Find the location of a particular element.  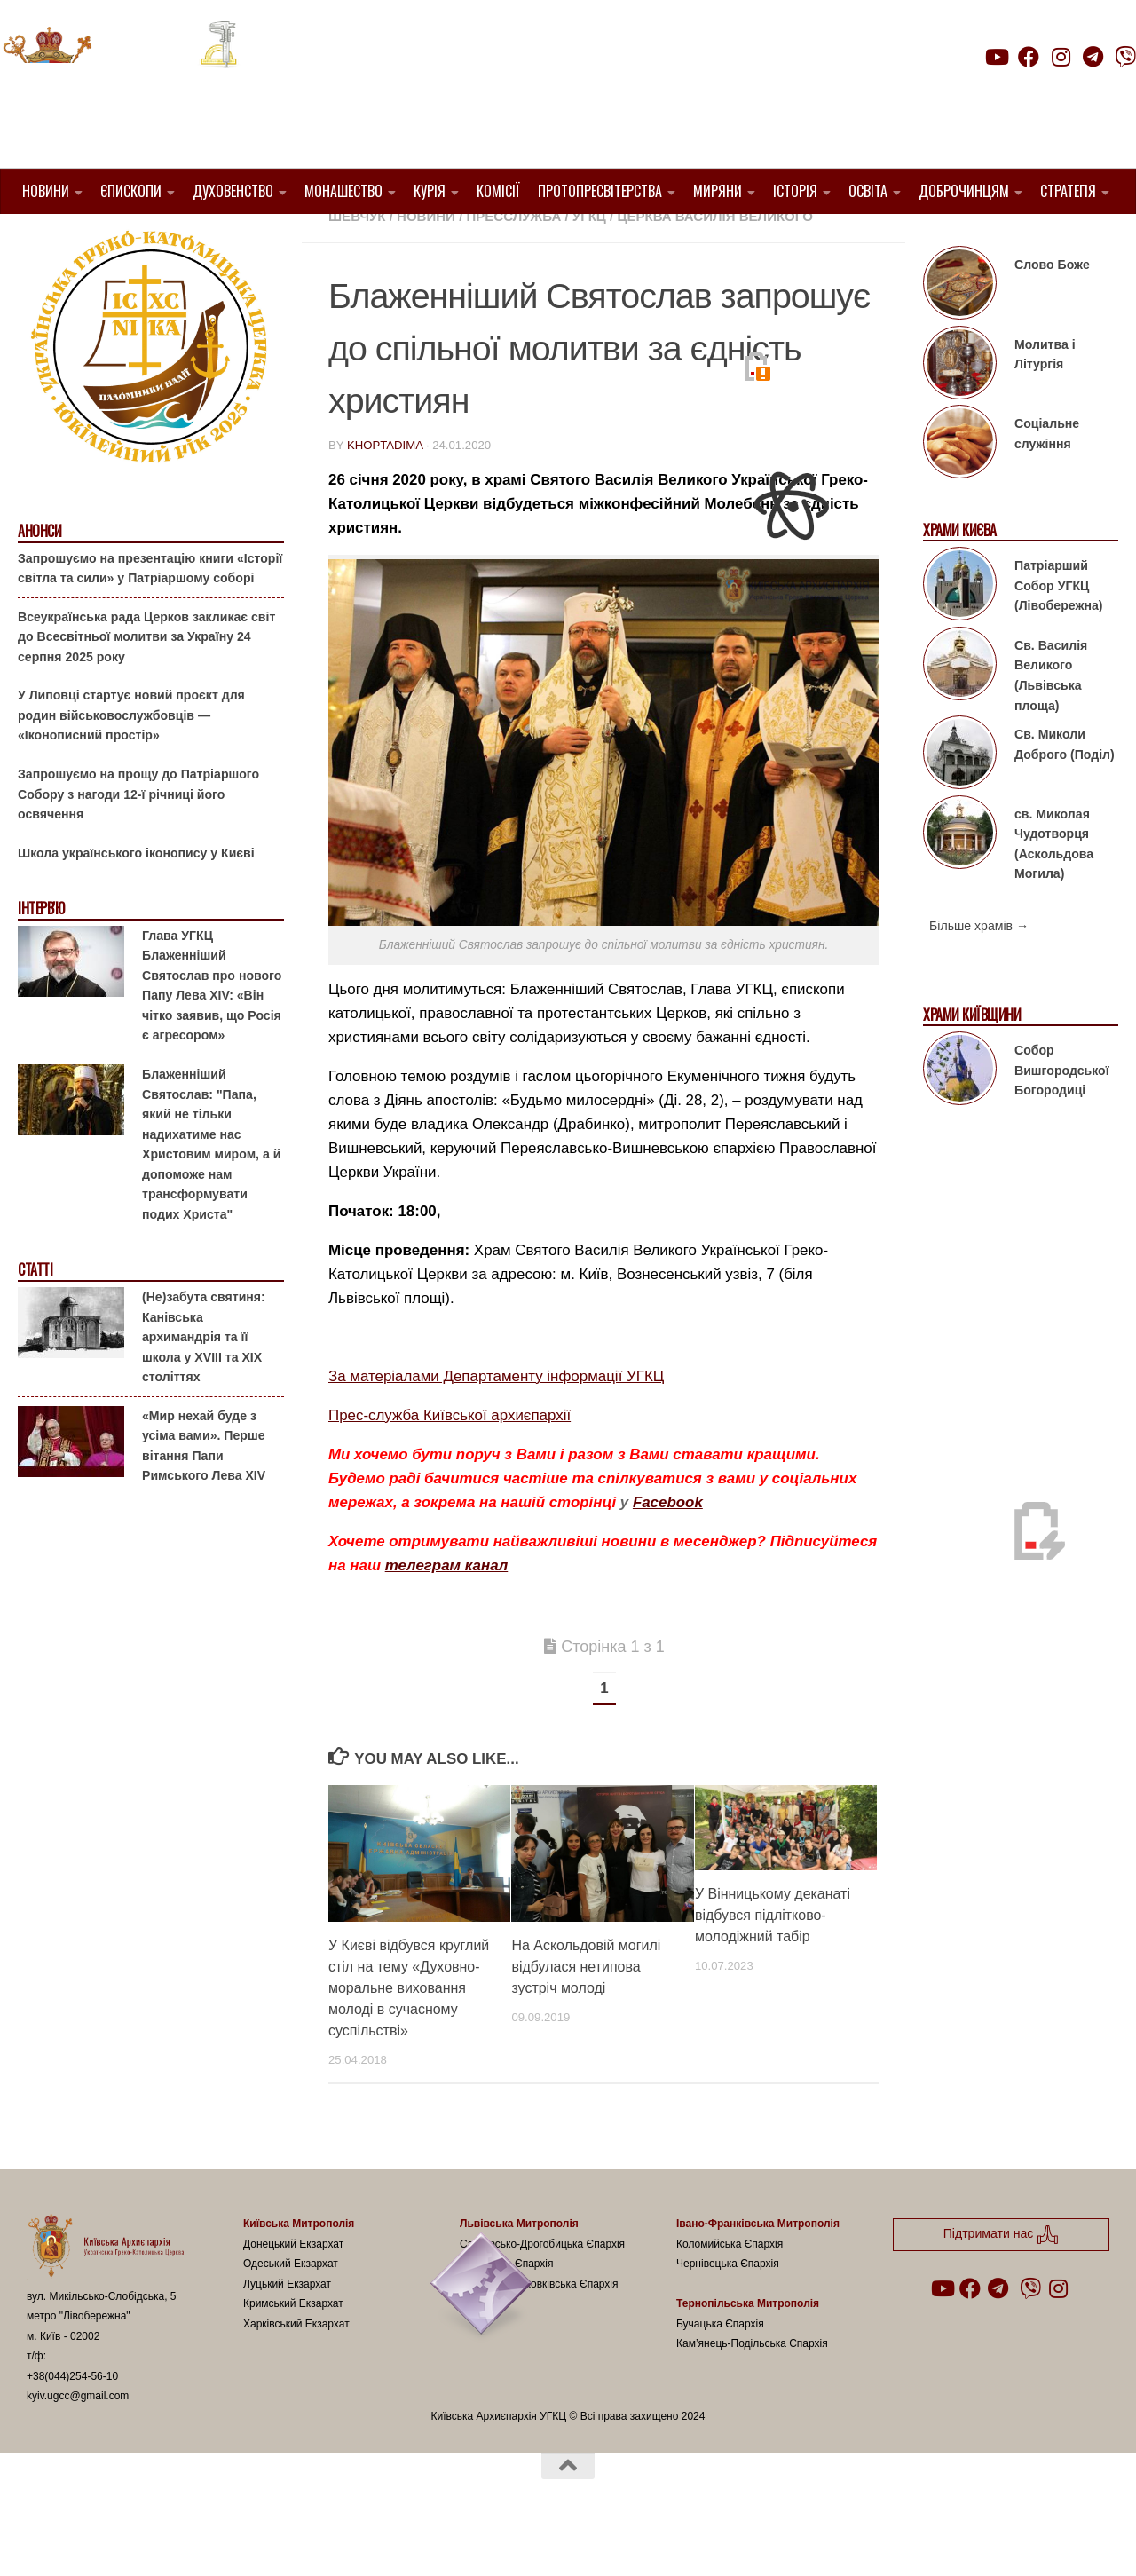

open Atom text editor is located at coordinates (792, 506).